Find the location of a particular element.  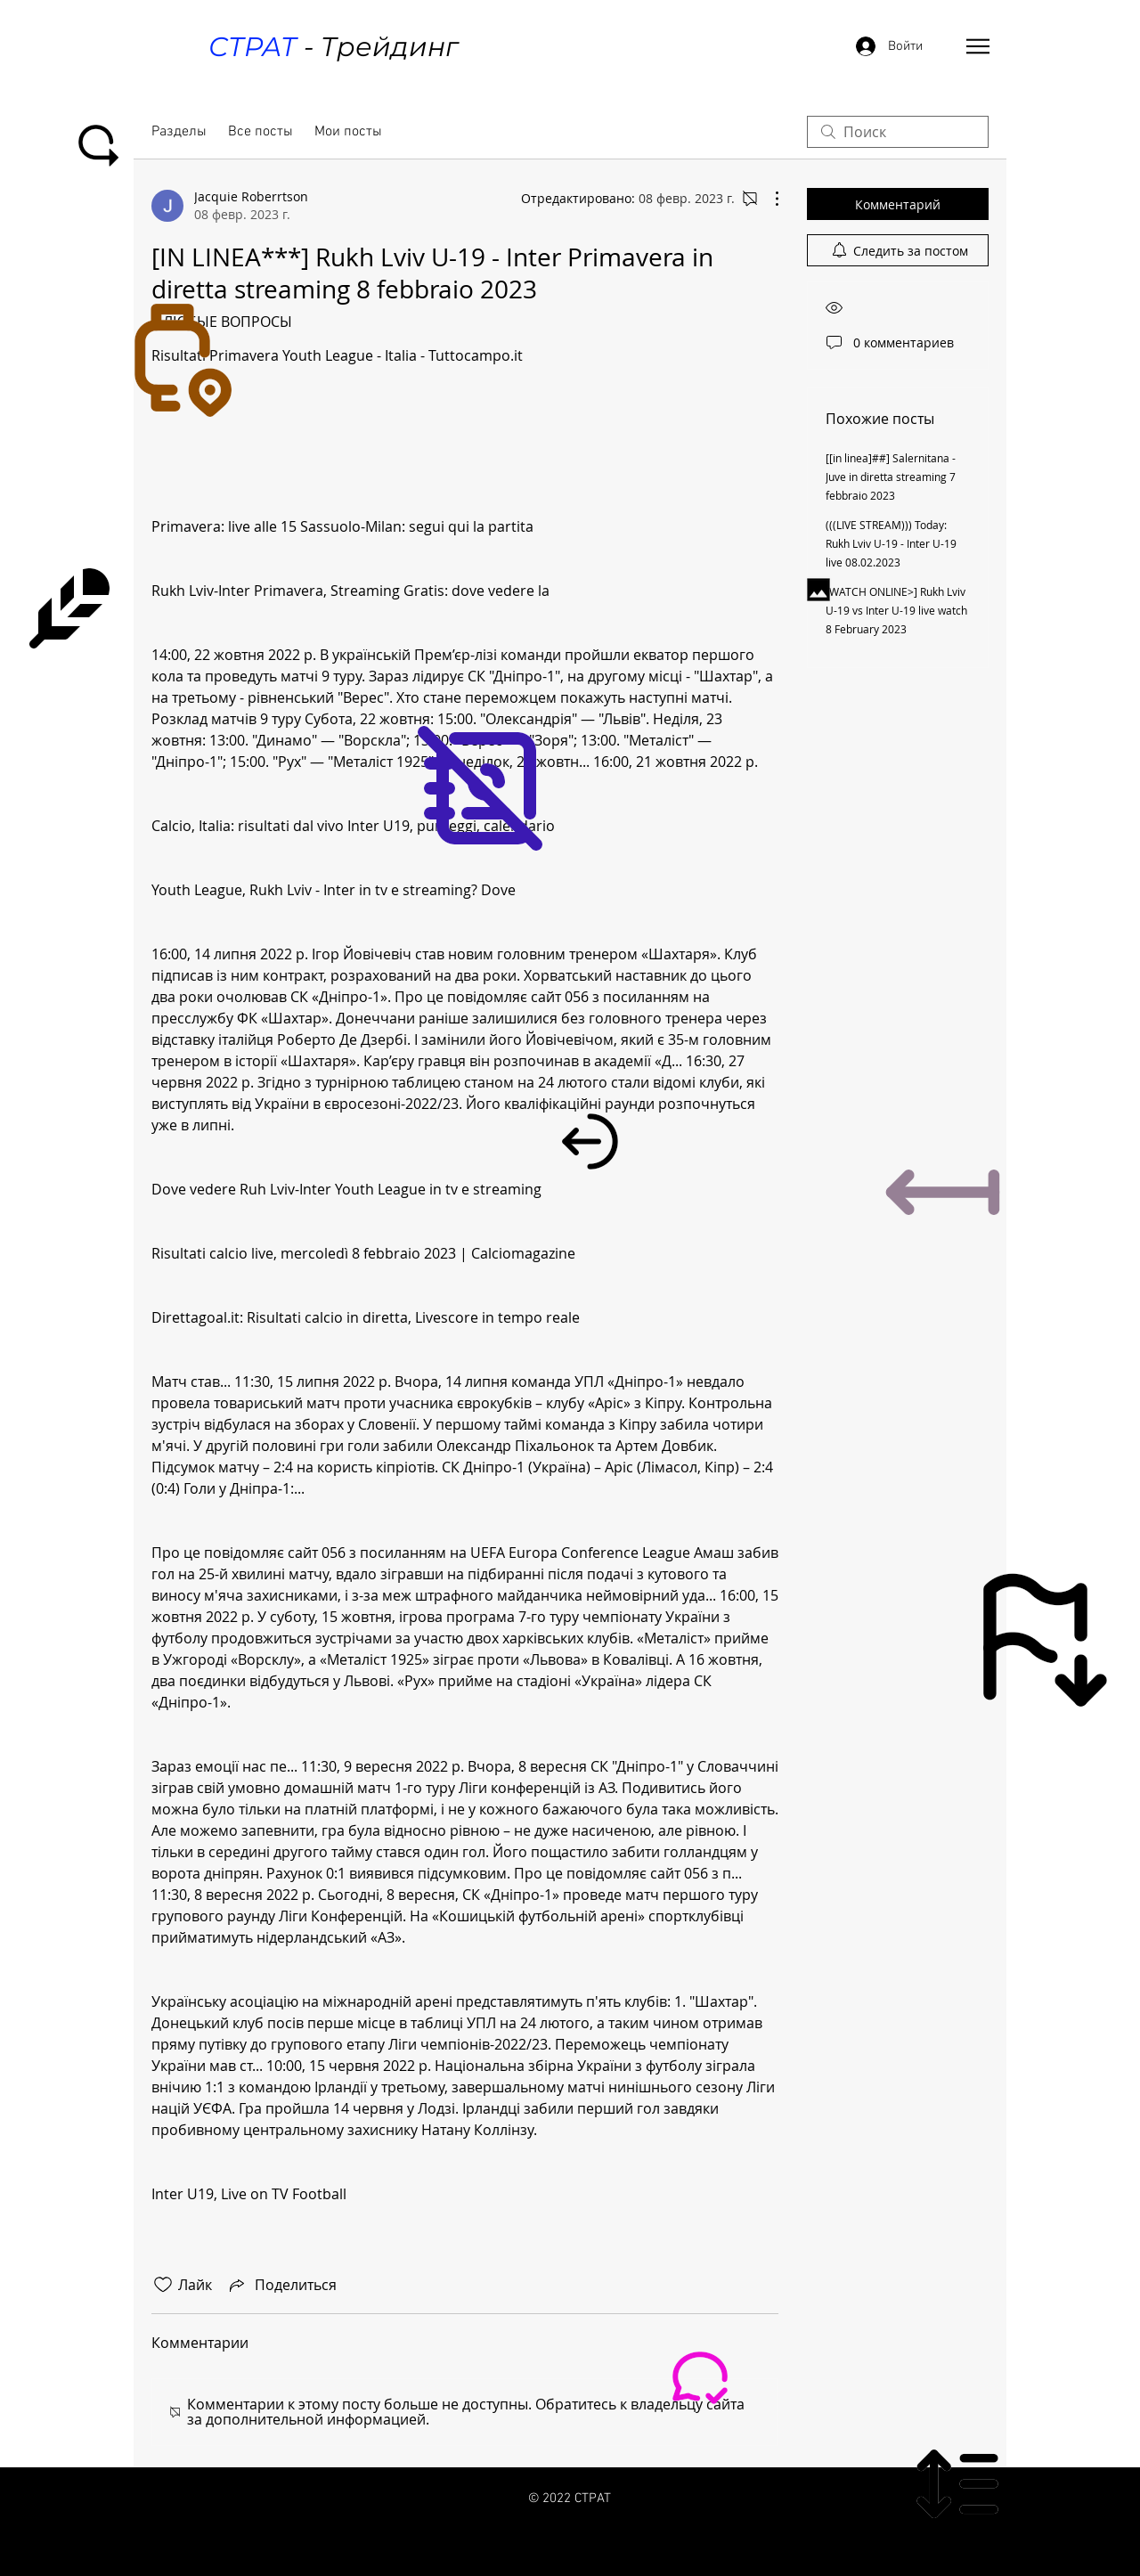

navigate back to previous screen is located at coordinates (942, 1192).